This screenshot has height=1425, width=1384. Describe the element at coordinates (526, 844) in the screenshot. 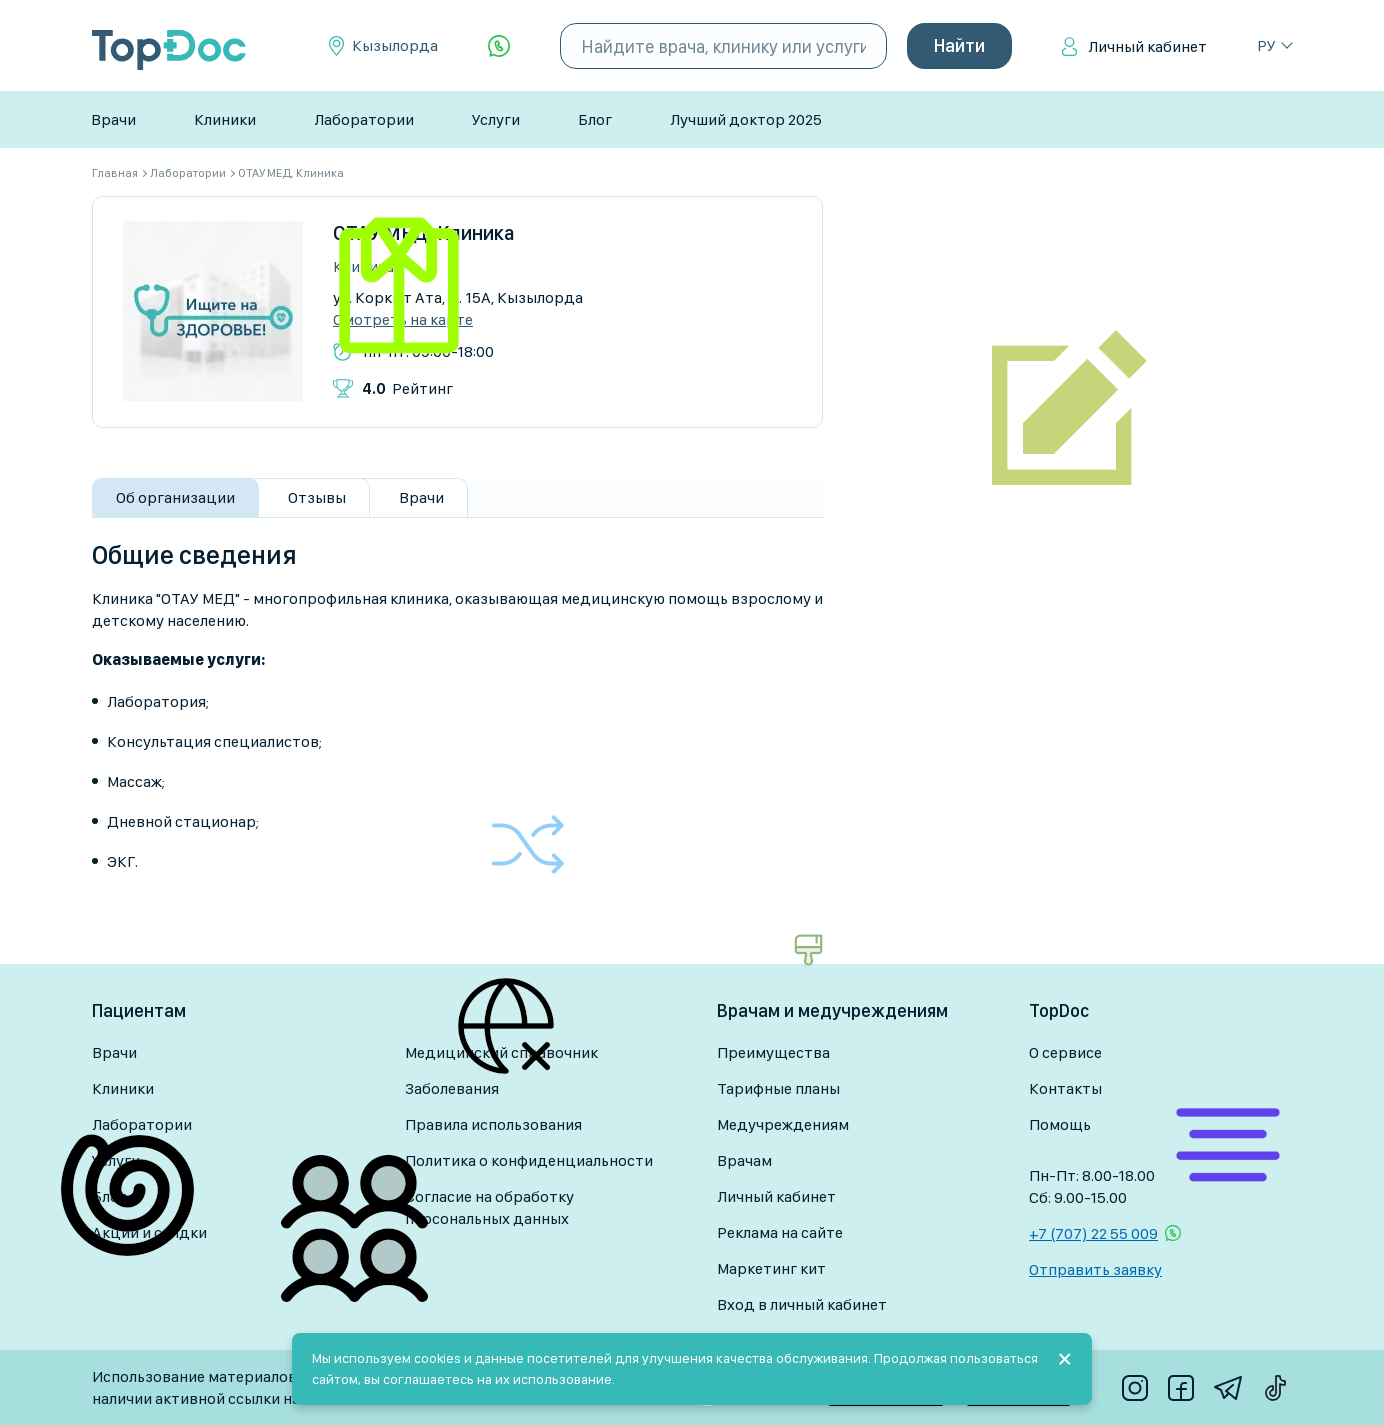

I see `shuffle playlist or queue order` at that location.